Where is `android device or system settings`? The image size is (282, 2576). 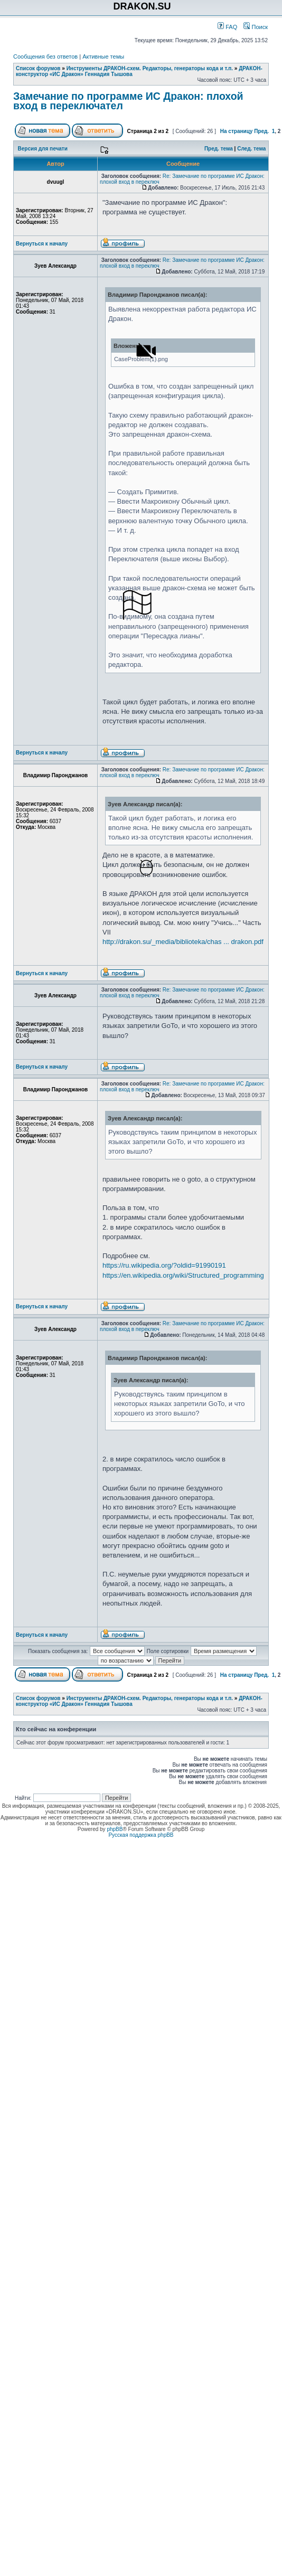 android device or system settings is located at coordinates (146, 867).